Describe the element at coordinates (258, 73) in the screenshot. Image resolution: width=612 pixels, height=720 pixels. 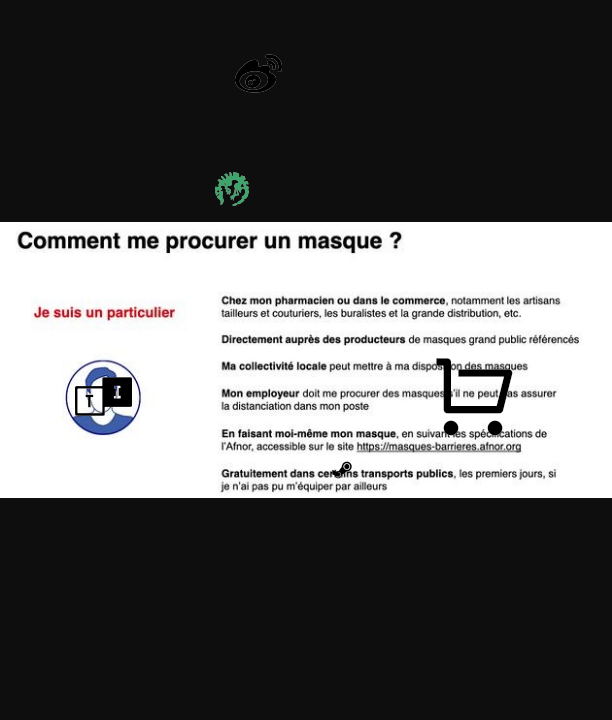
I see `open Sina Weibo app` at that location.